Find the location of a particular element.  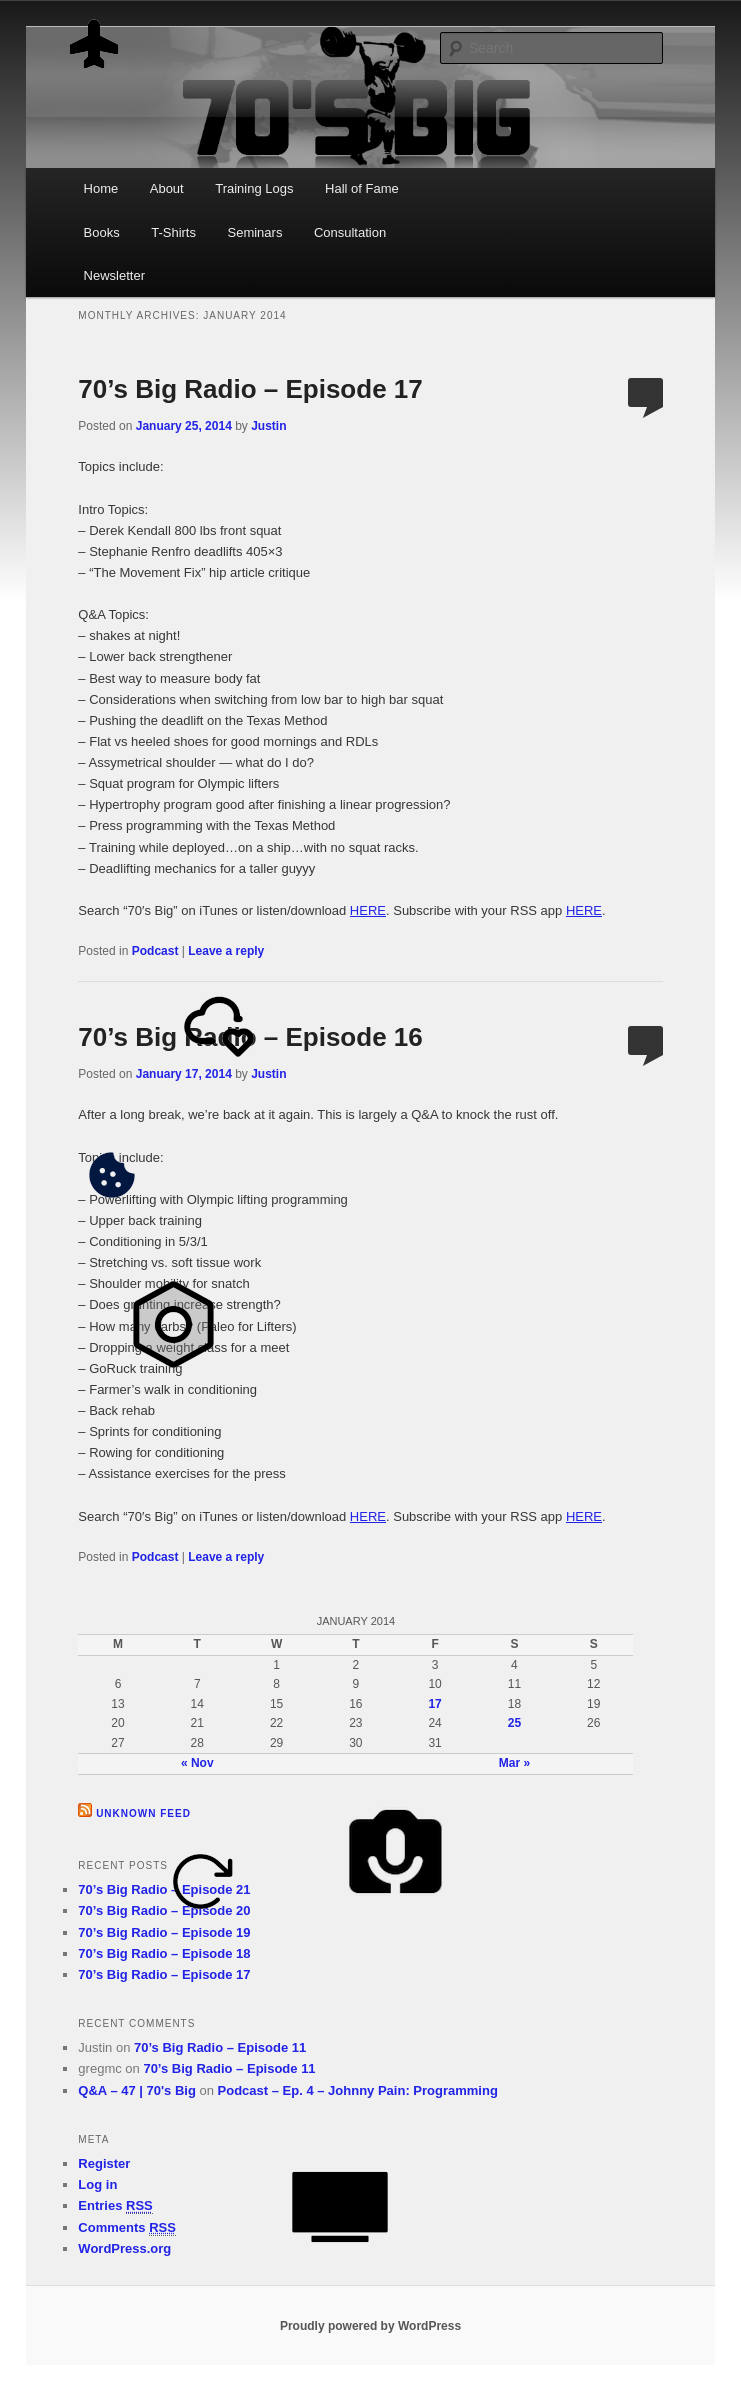

manage camera and microphone permissions is located at coordinates (395, 1851).